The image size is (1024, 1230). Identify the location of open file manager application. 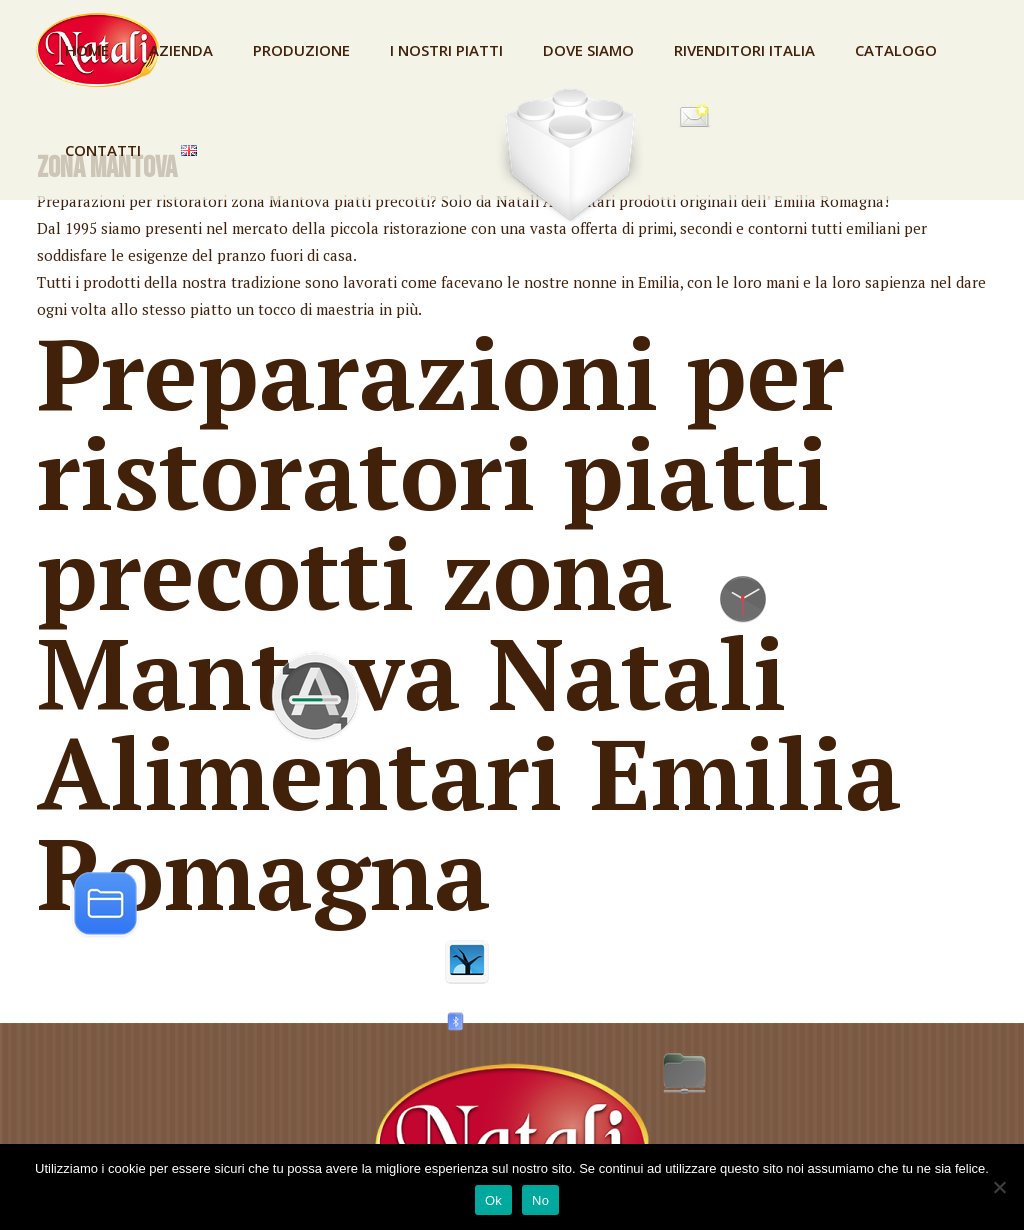
(105, 904).